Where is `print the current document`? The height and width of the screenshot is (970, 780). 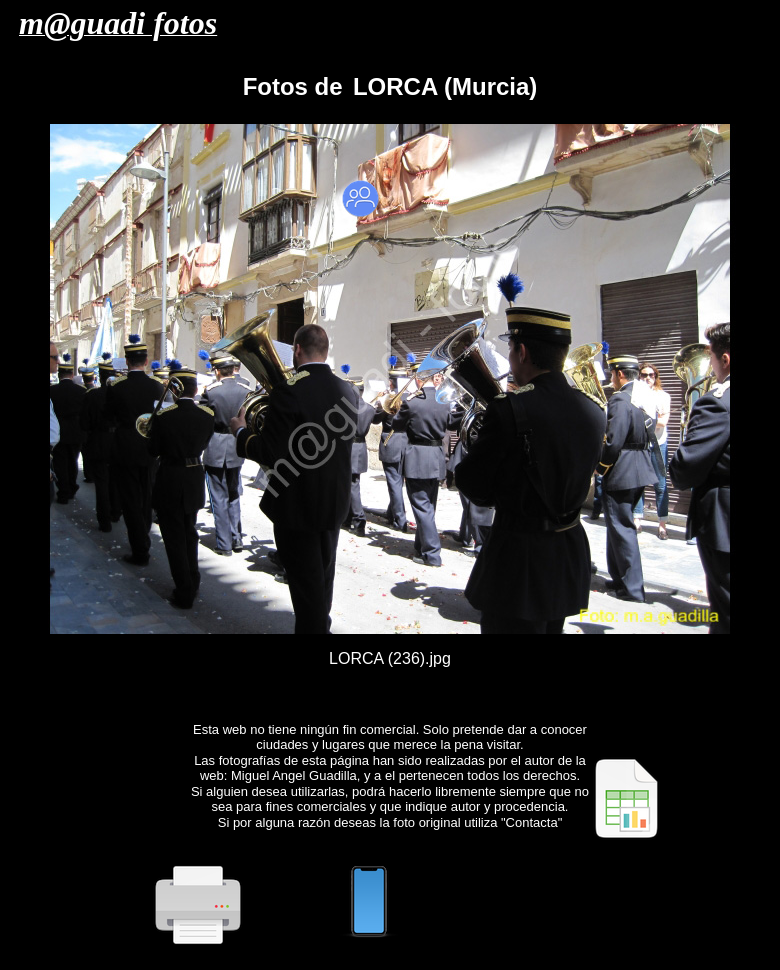 print the current document is located at coordinates (198, 905).